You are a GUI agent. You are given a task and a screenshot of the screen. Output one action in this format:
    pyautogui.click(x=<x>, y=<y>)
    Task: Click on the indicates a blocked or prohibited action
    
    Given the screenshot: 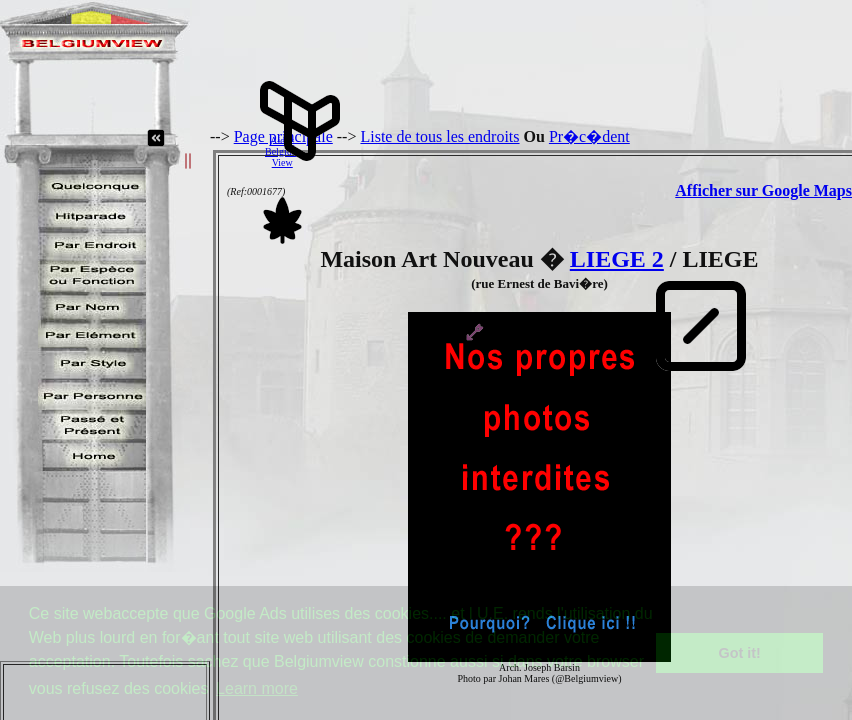 What is the action you would take?
    pyautogui.click(x=701, y=326)
    